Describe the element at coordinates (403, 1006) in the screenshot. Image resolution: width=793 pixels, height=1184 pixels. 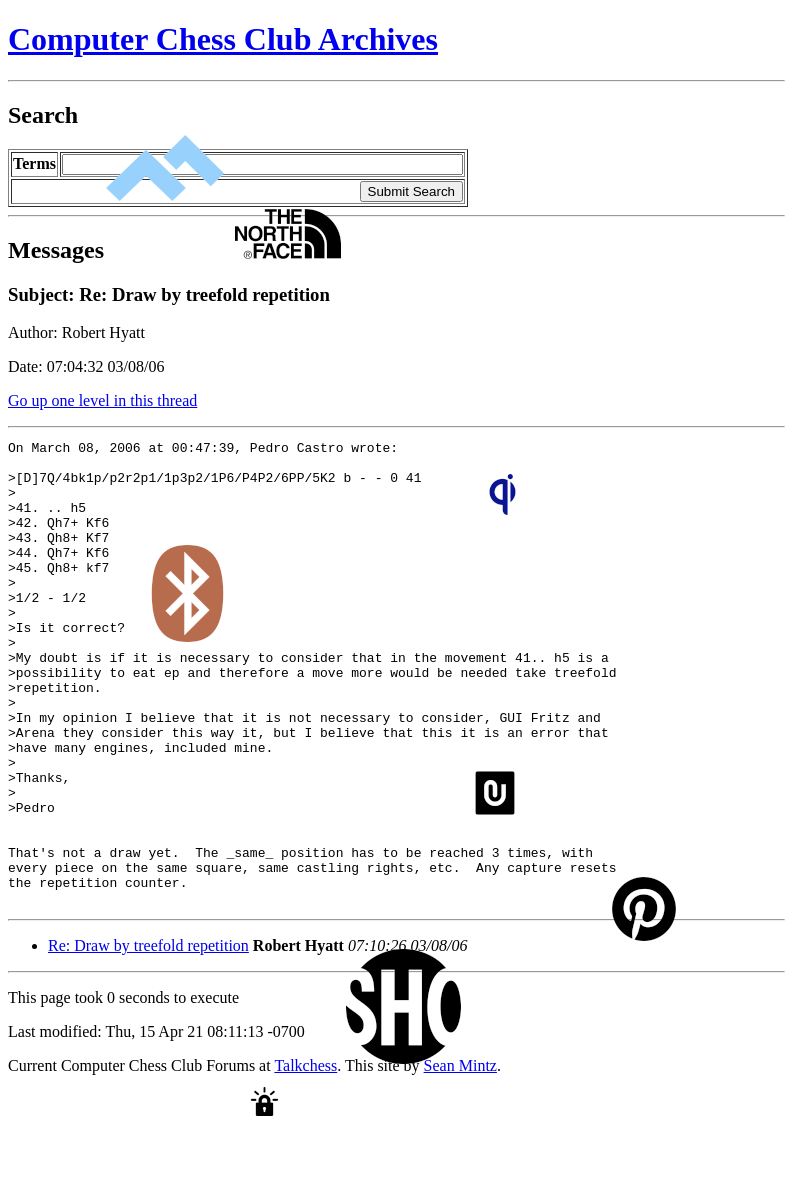
I see `showtime streaming service logo` at that location.